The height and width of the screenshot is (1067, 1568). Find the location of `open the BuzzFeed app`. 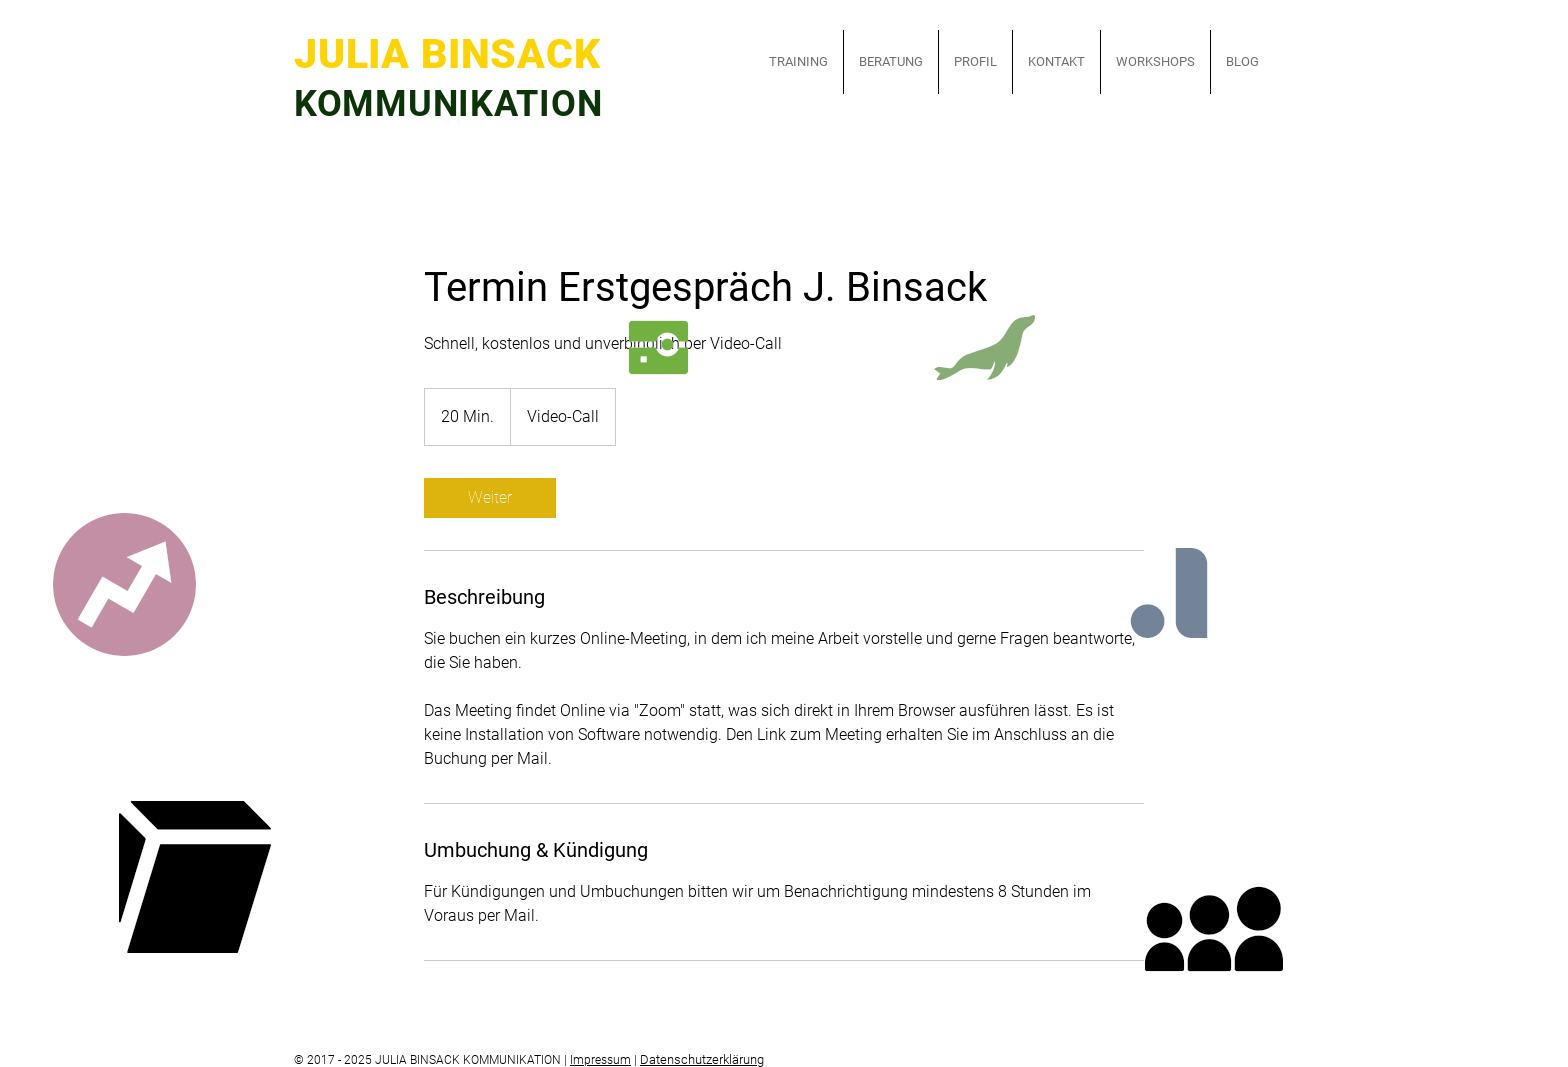

open the BuzzFeed app is located at coordinates (124, 584).